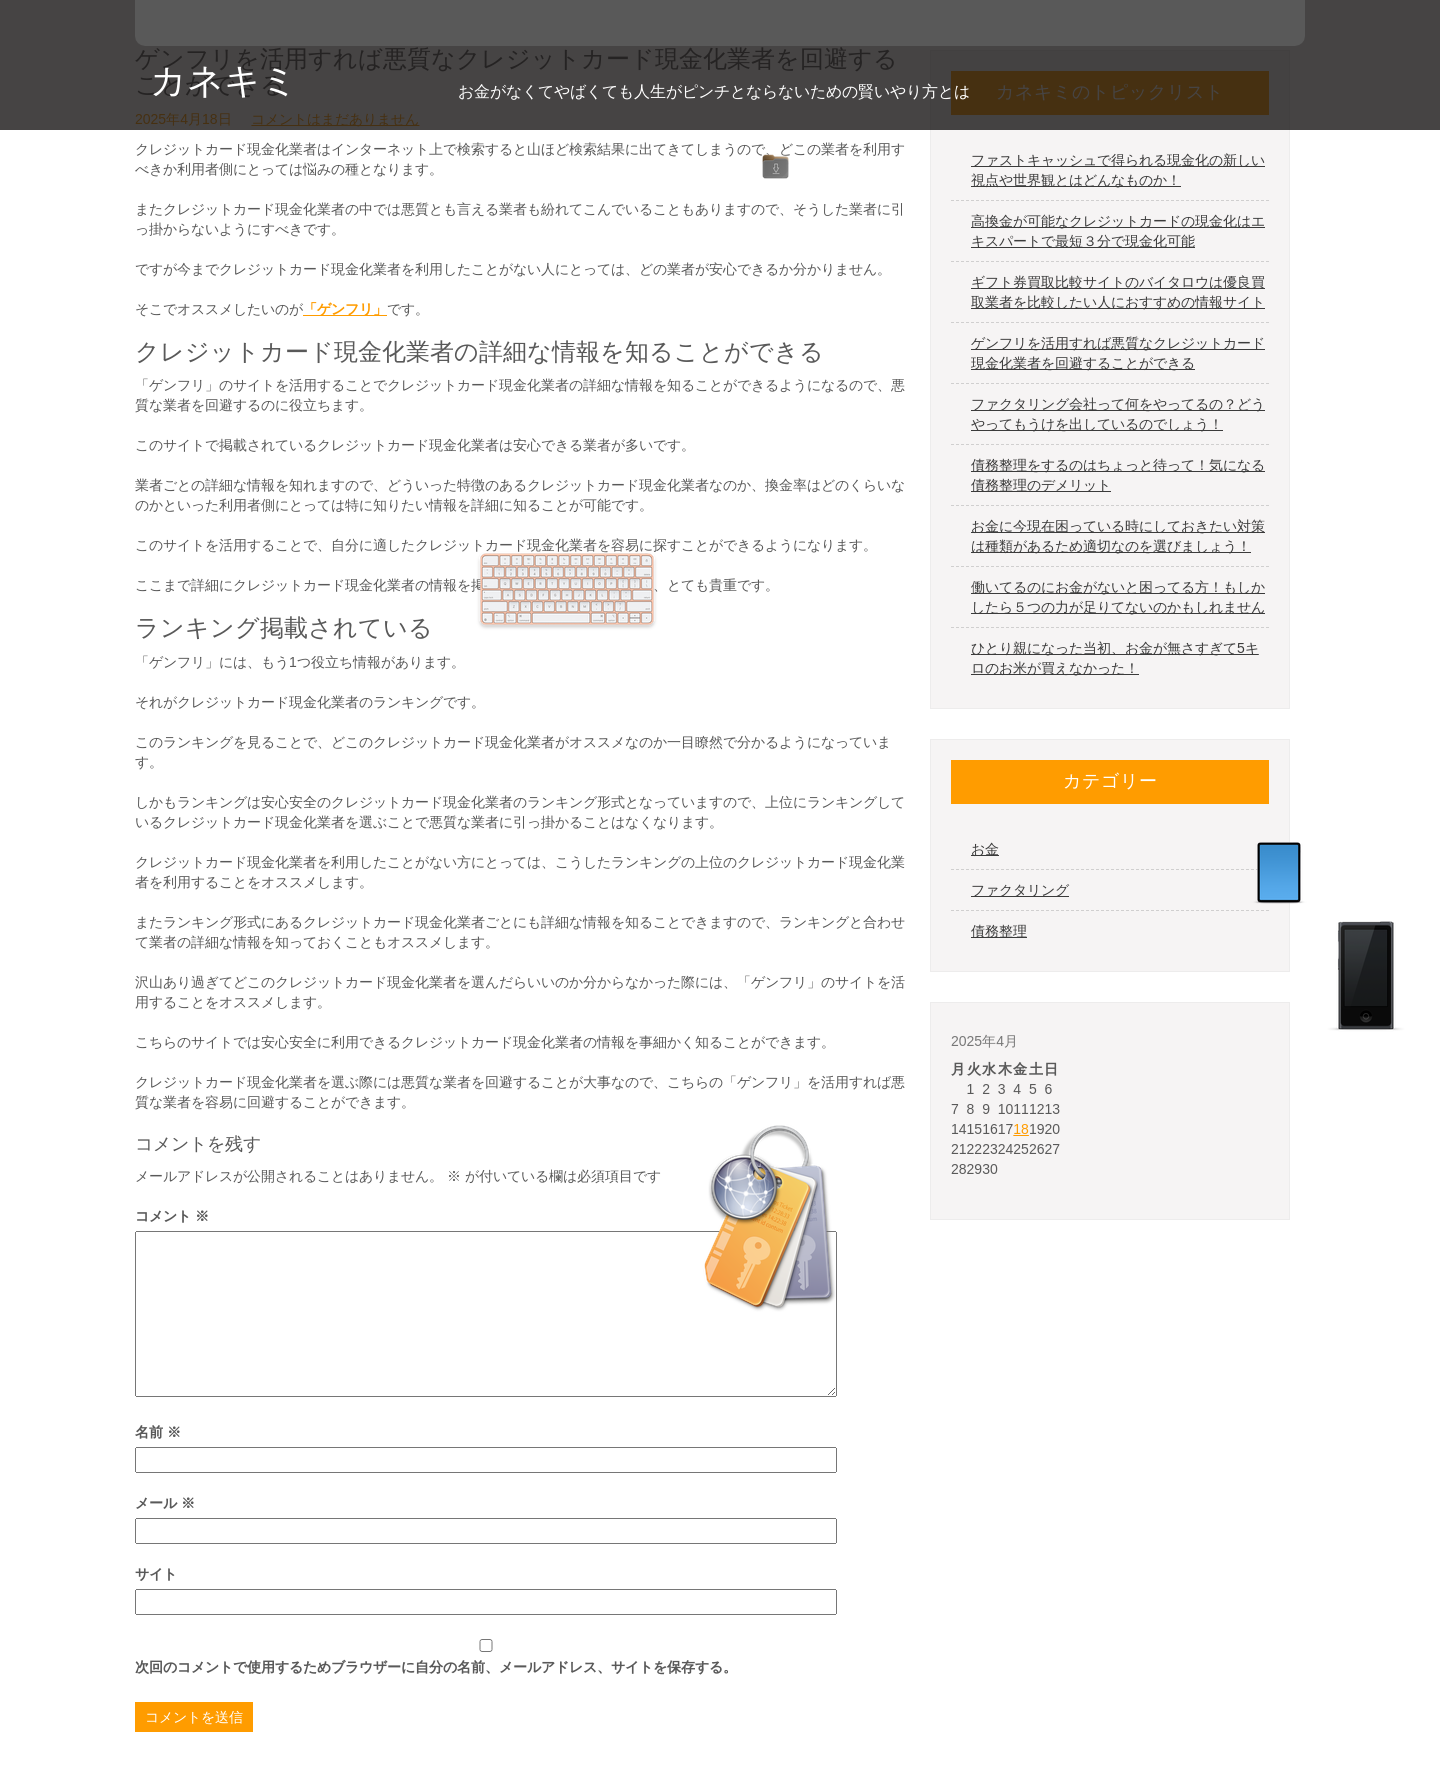 The height and width of the screenshot is (1777, 1440). I want to click on iPod nano device connected to your system, so click(1366, 976).